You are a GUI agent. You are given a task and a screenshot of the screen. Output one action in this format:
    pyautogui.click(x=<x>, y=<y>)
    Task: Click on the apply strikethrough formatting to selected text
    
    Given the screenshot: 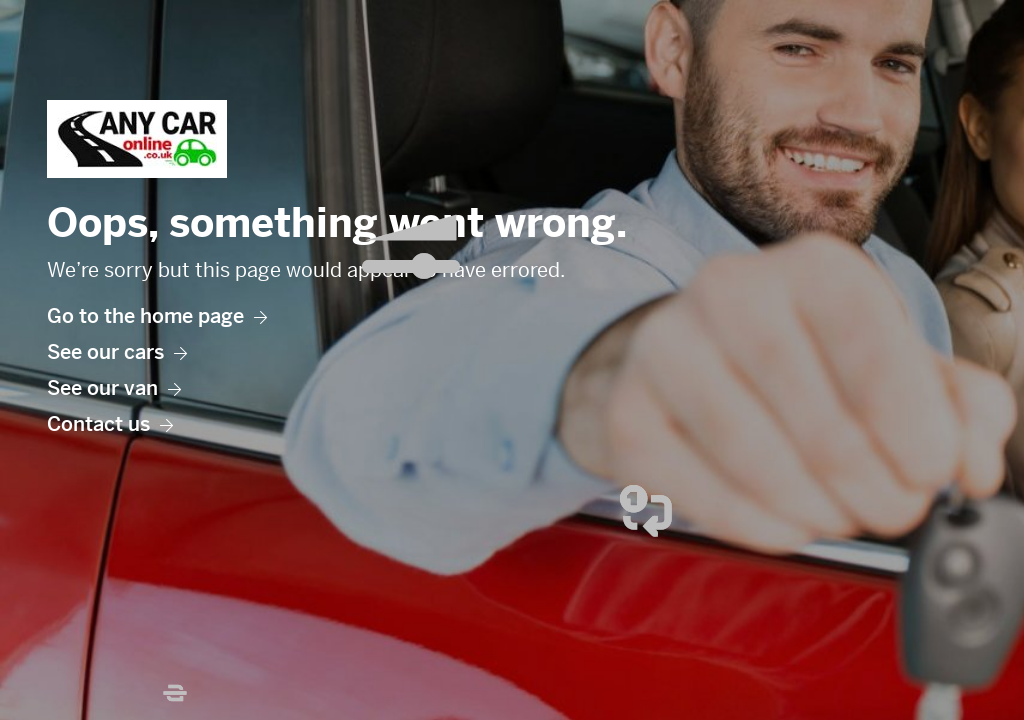 What is the action you would take?
    pyautogui.click(x=175, y=693)
    